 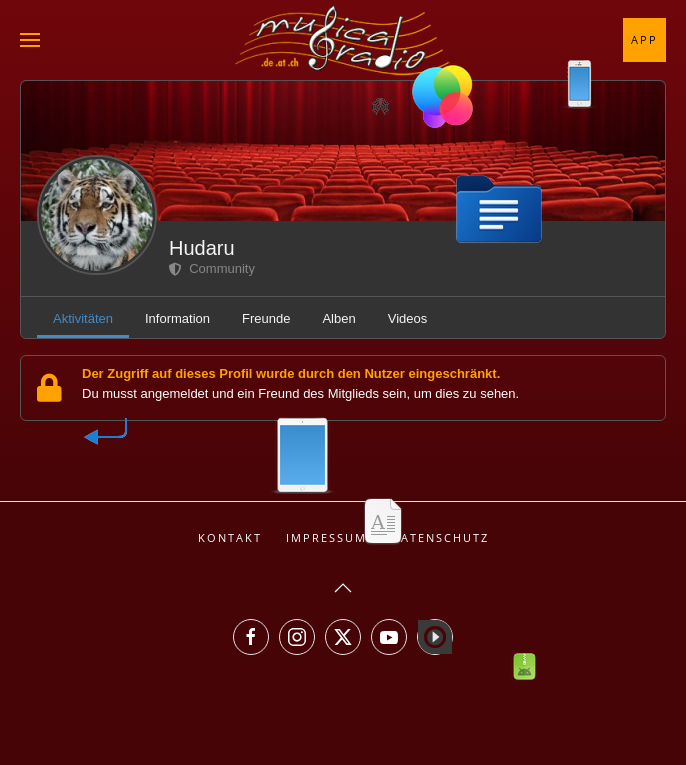 What do you see at coordinates (442, 96) in the screenshot?
I see `open Game Center app` at bounding box center [442, 96].